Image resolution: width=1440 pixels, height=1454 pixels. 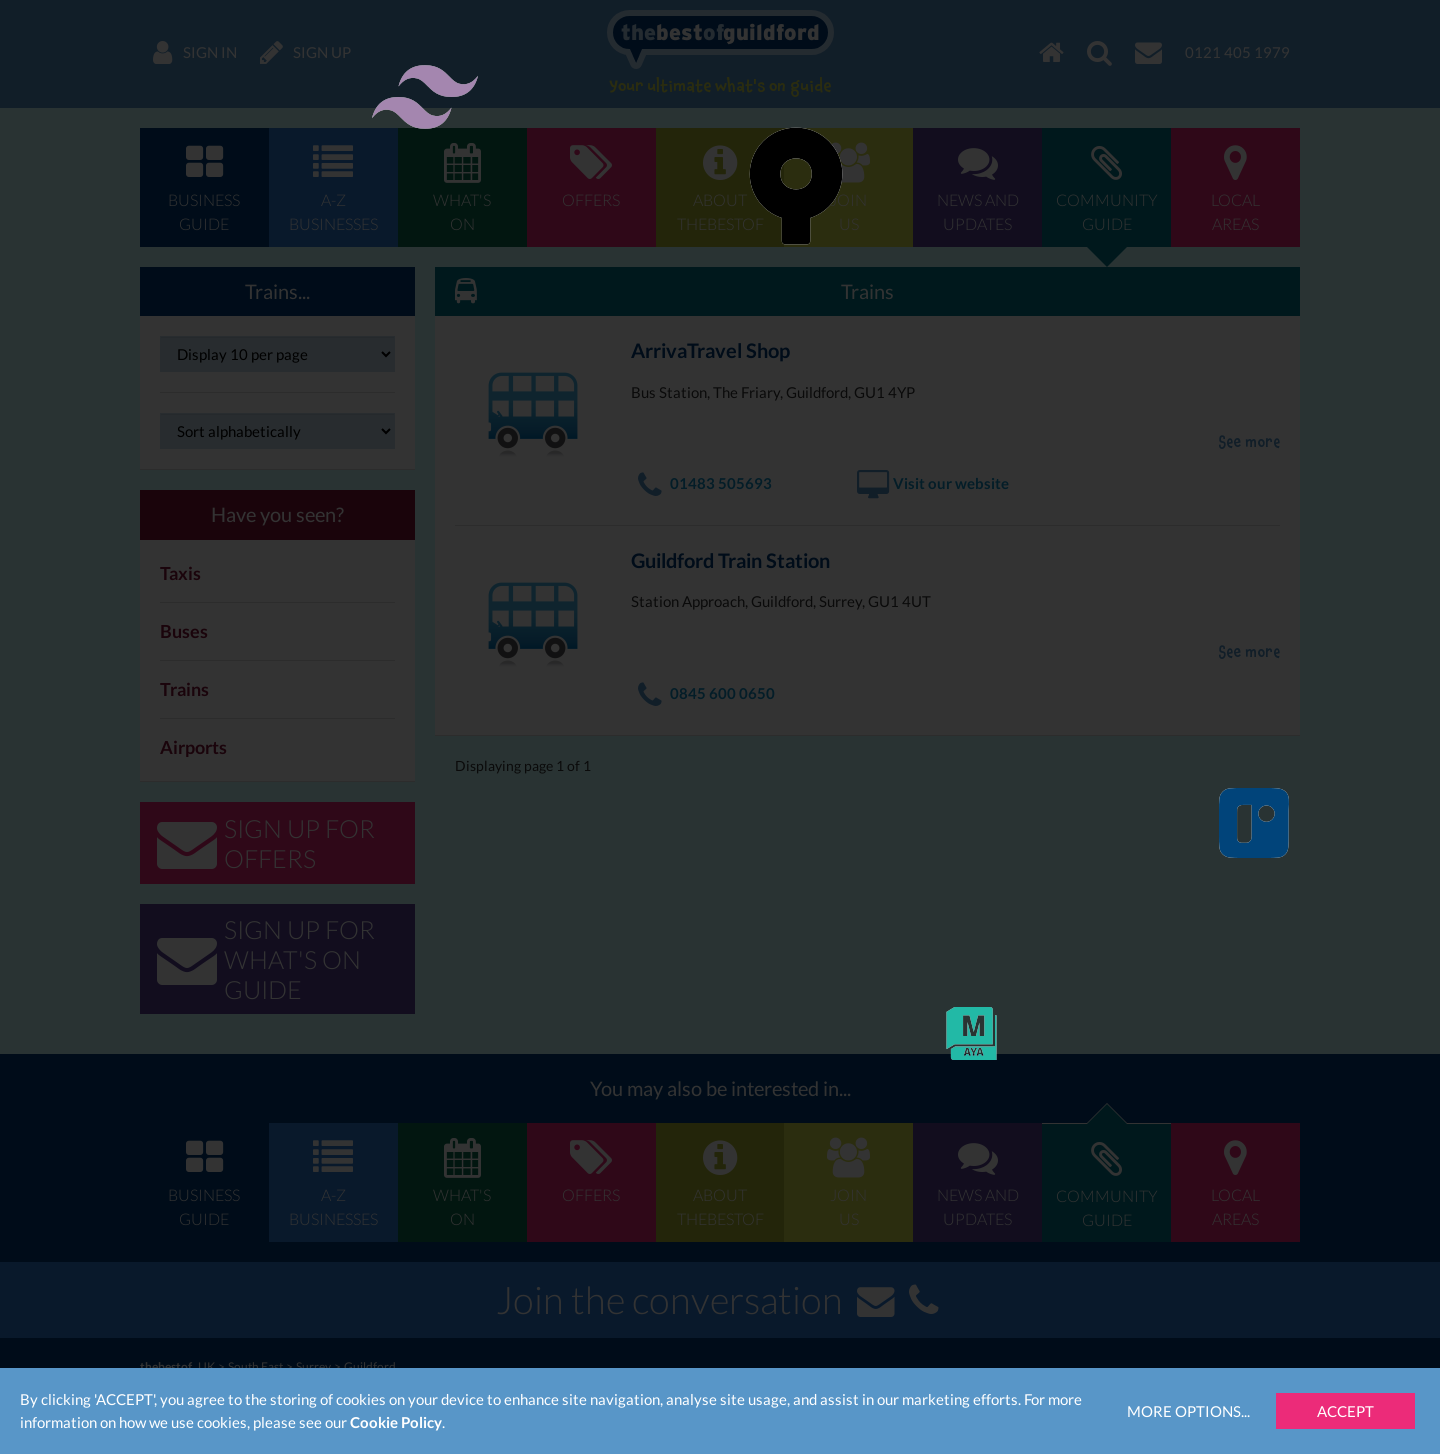 What do you see at coordinates (971, 1033) in the screenshot?
I see `open Autodesk Maya application` at bounding box center [971, 1033].